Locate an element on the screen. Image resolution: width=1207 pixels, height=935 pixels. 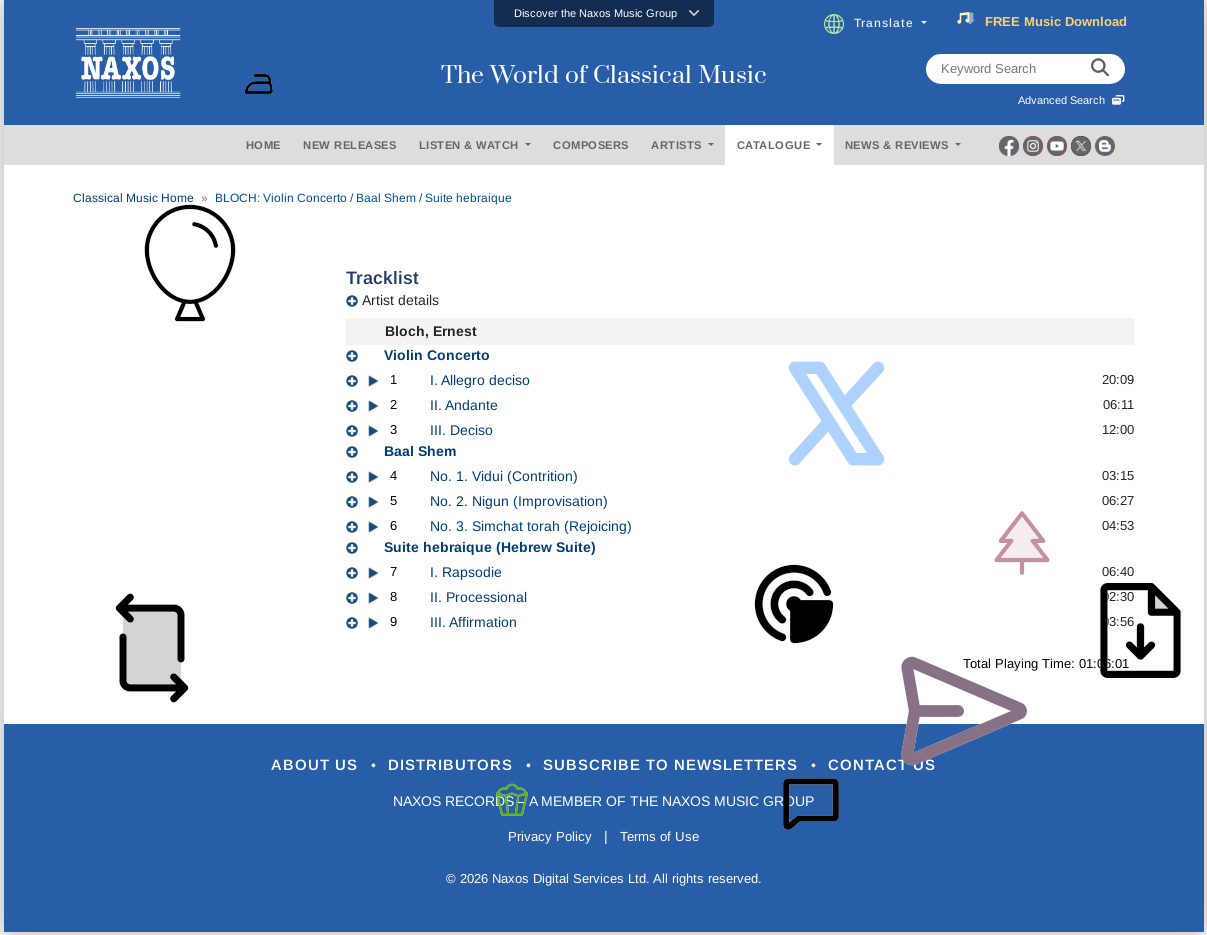
download a file is located at coordinates (1140, 630).